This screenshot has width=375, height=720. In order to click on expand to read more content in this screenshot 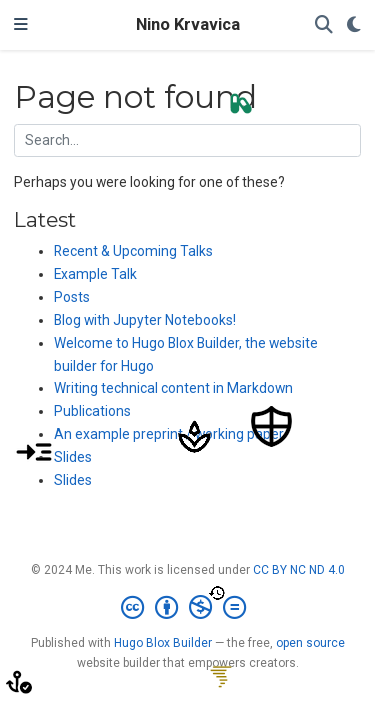, I will do `click(34, 452)`.